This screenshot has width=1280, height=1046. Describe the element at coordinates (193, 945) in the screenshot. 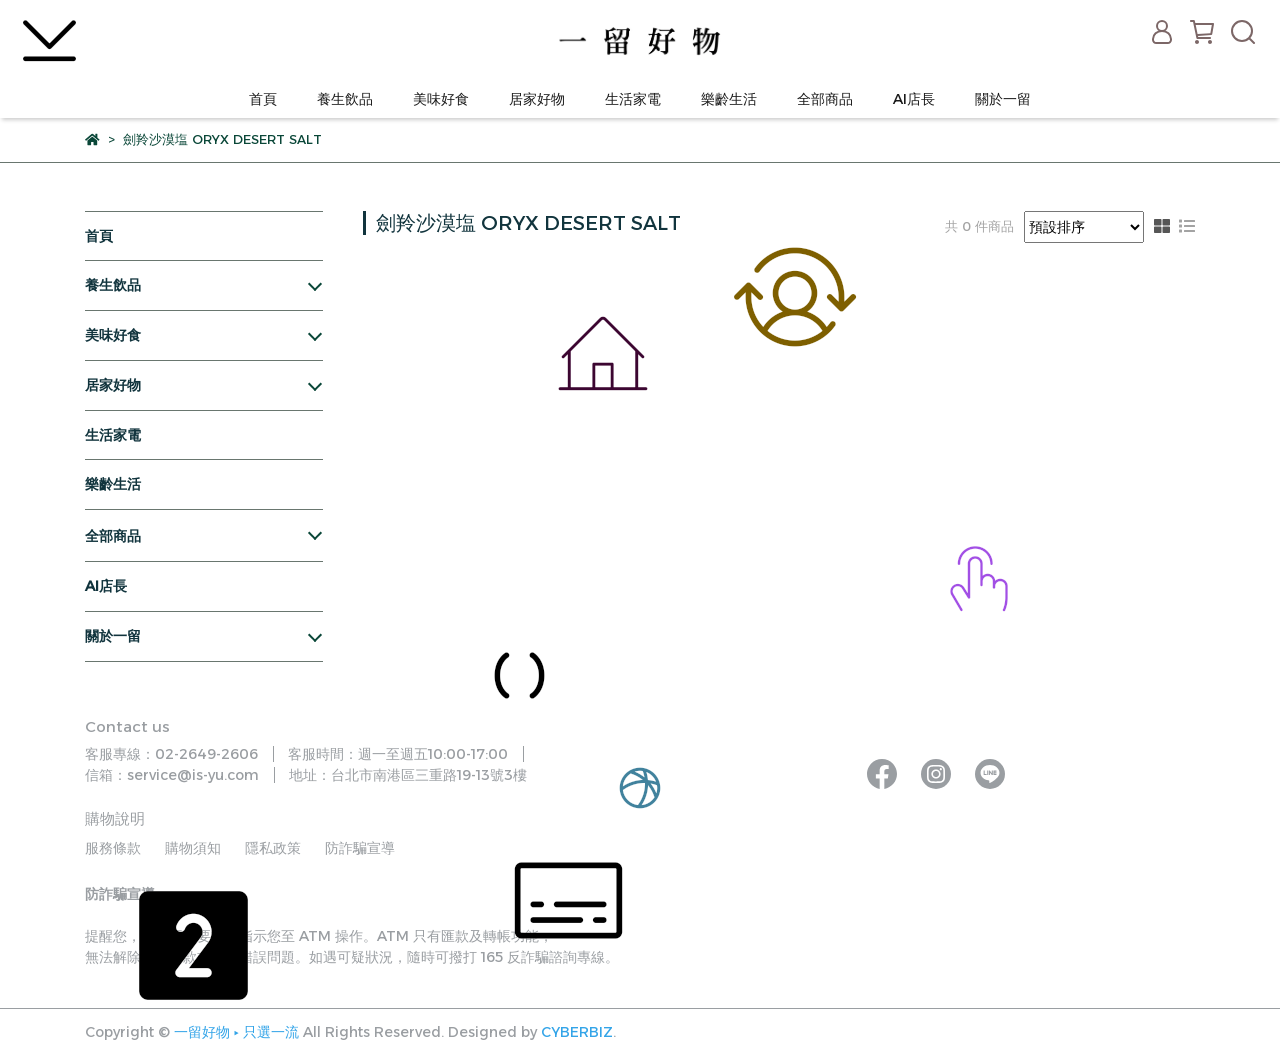

I see `indicates step two in a multi-step process` at that location.